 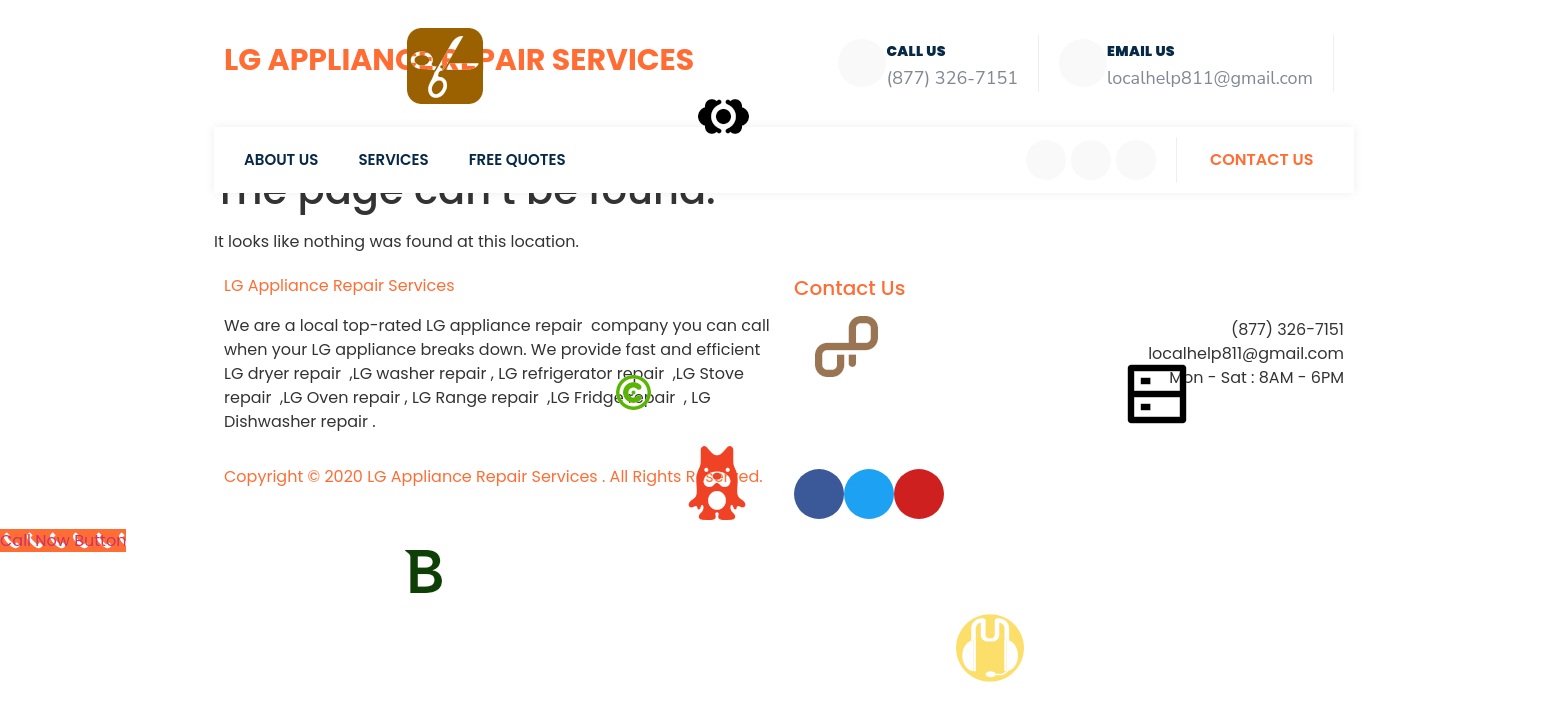 I want to click on bitdefender antivirus app, so click(x=423, y=571).